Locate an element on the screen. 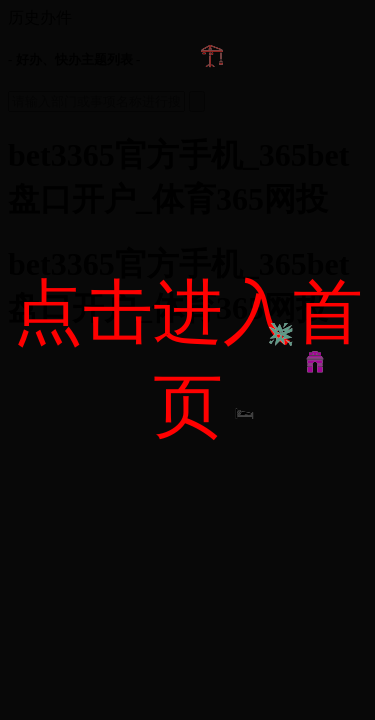 The height and width of the screenshot is (720, 375). indicates sleep mode or rest status is located at coordinates (244, 411).